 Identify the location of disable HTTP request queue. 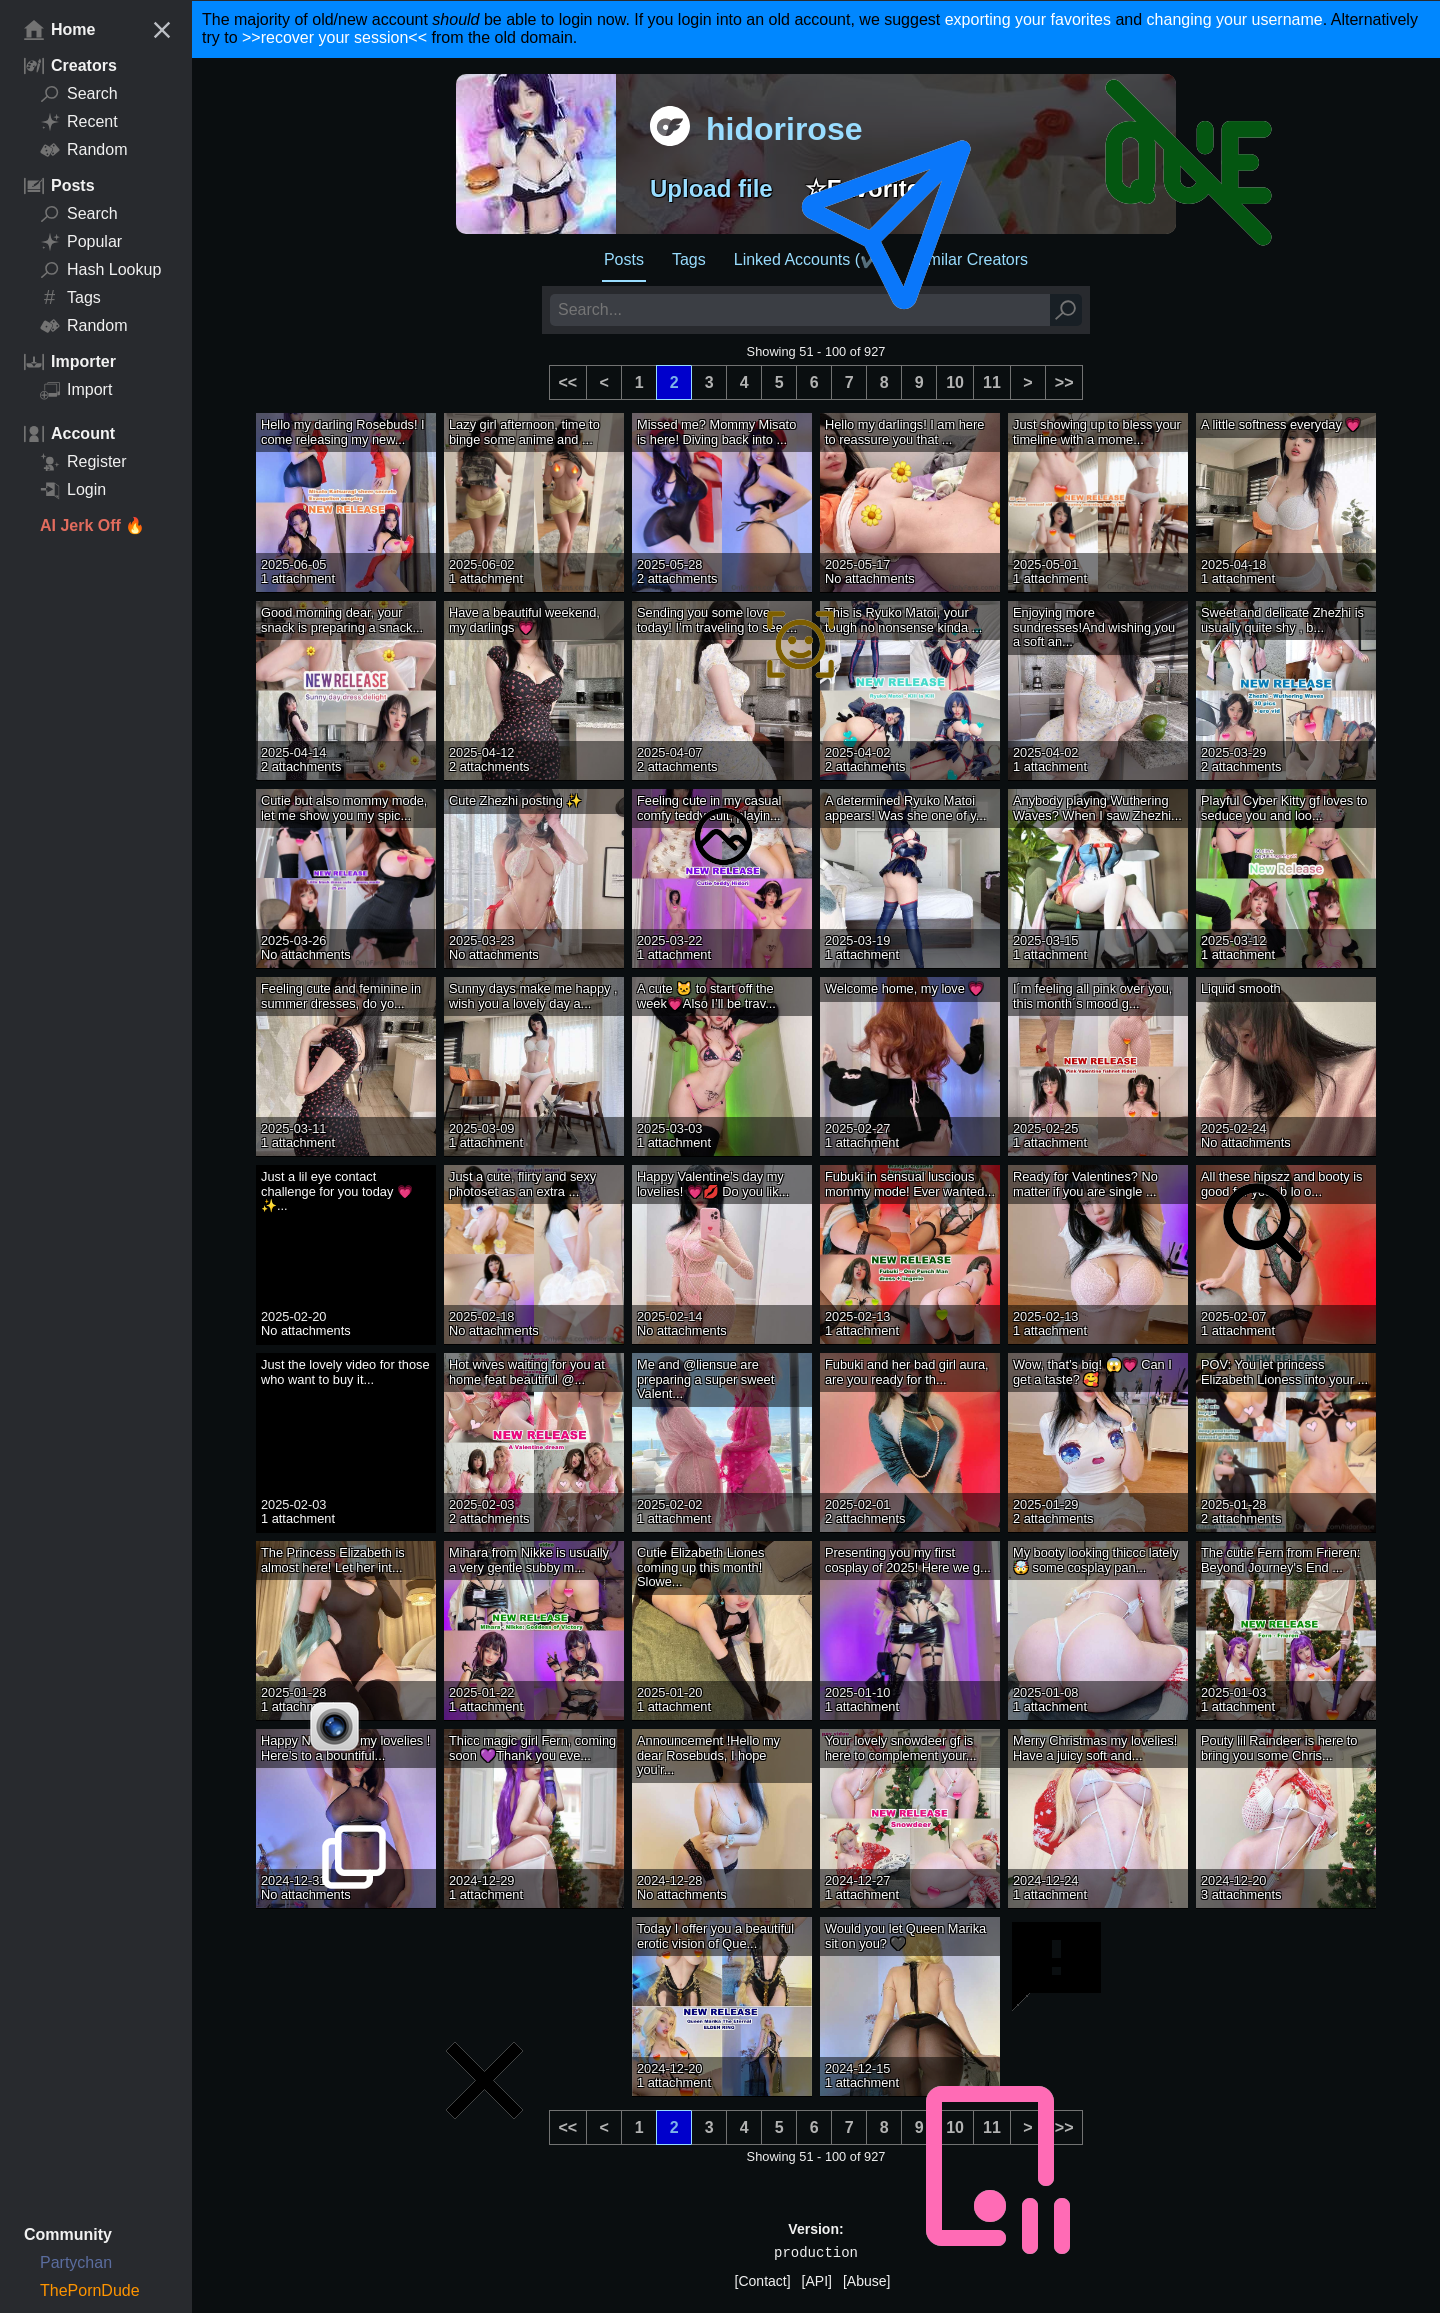
(1188, 162).